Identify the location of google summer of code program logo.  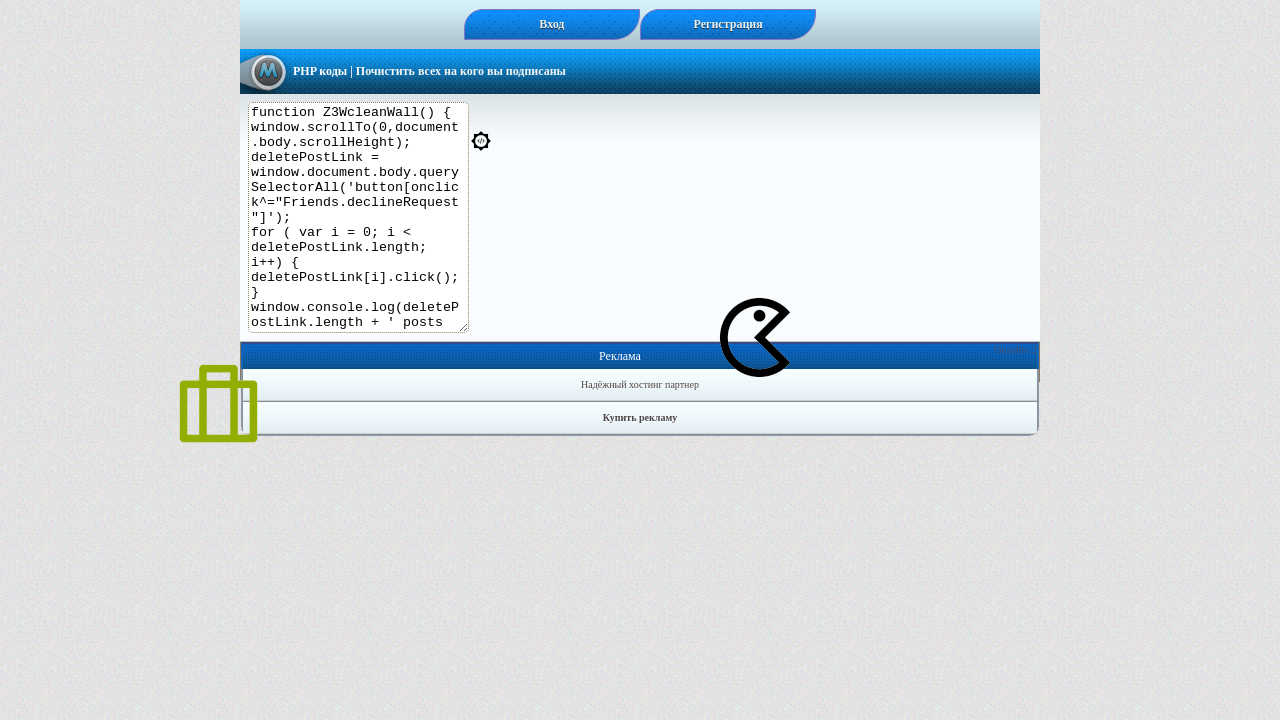
(481, 141).